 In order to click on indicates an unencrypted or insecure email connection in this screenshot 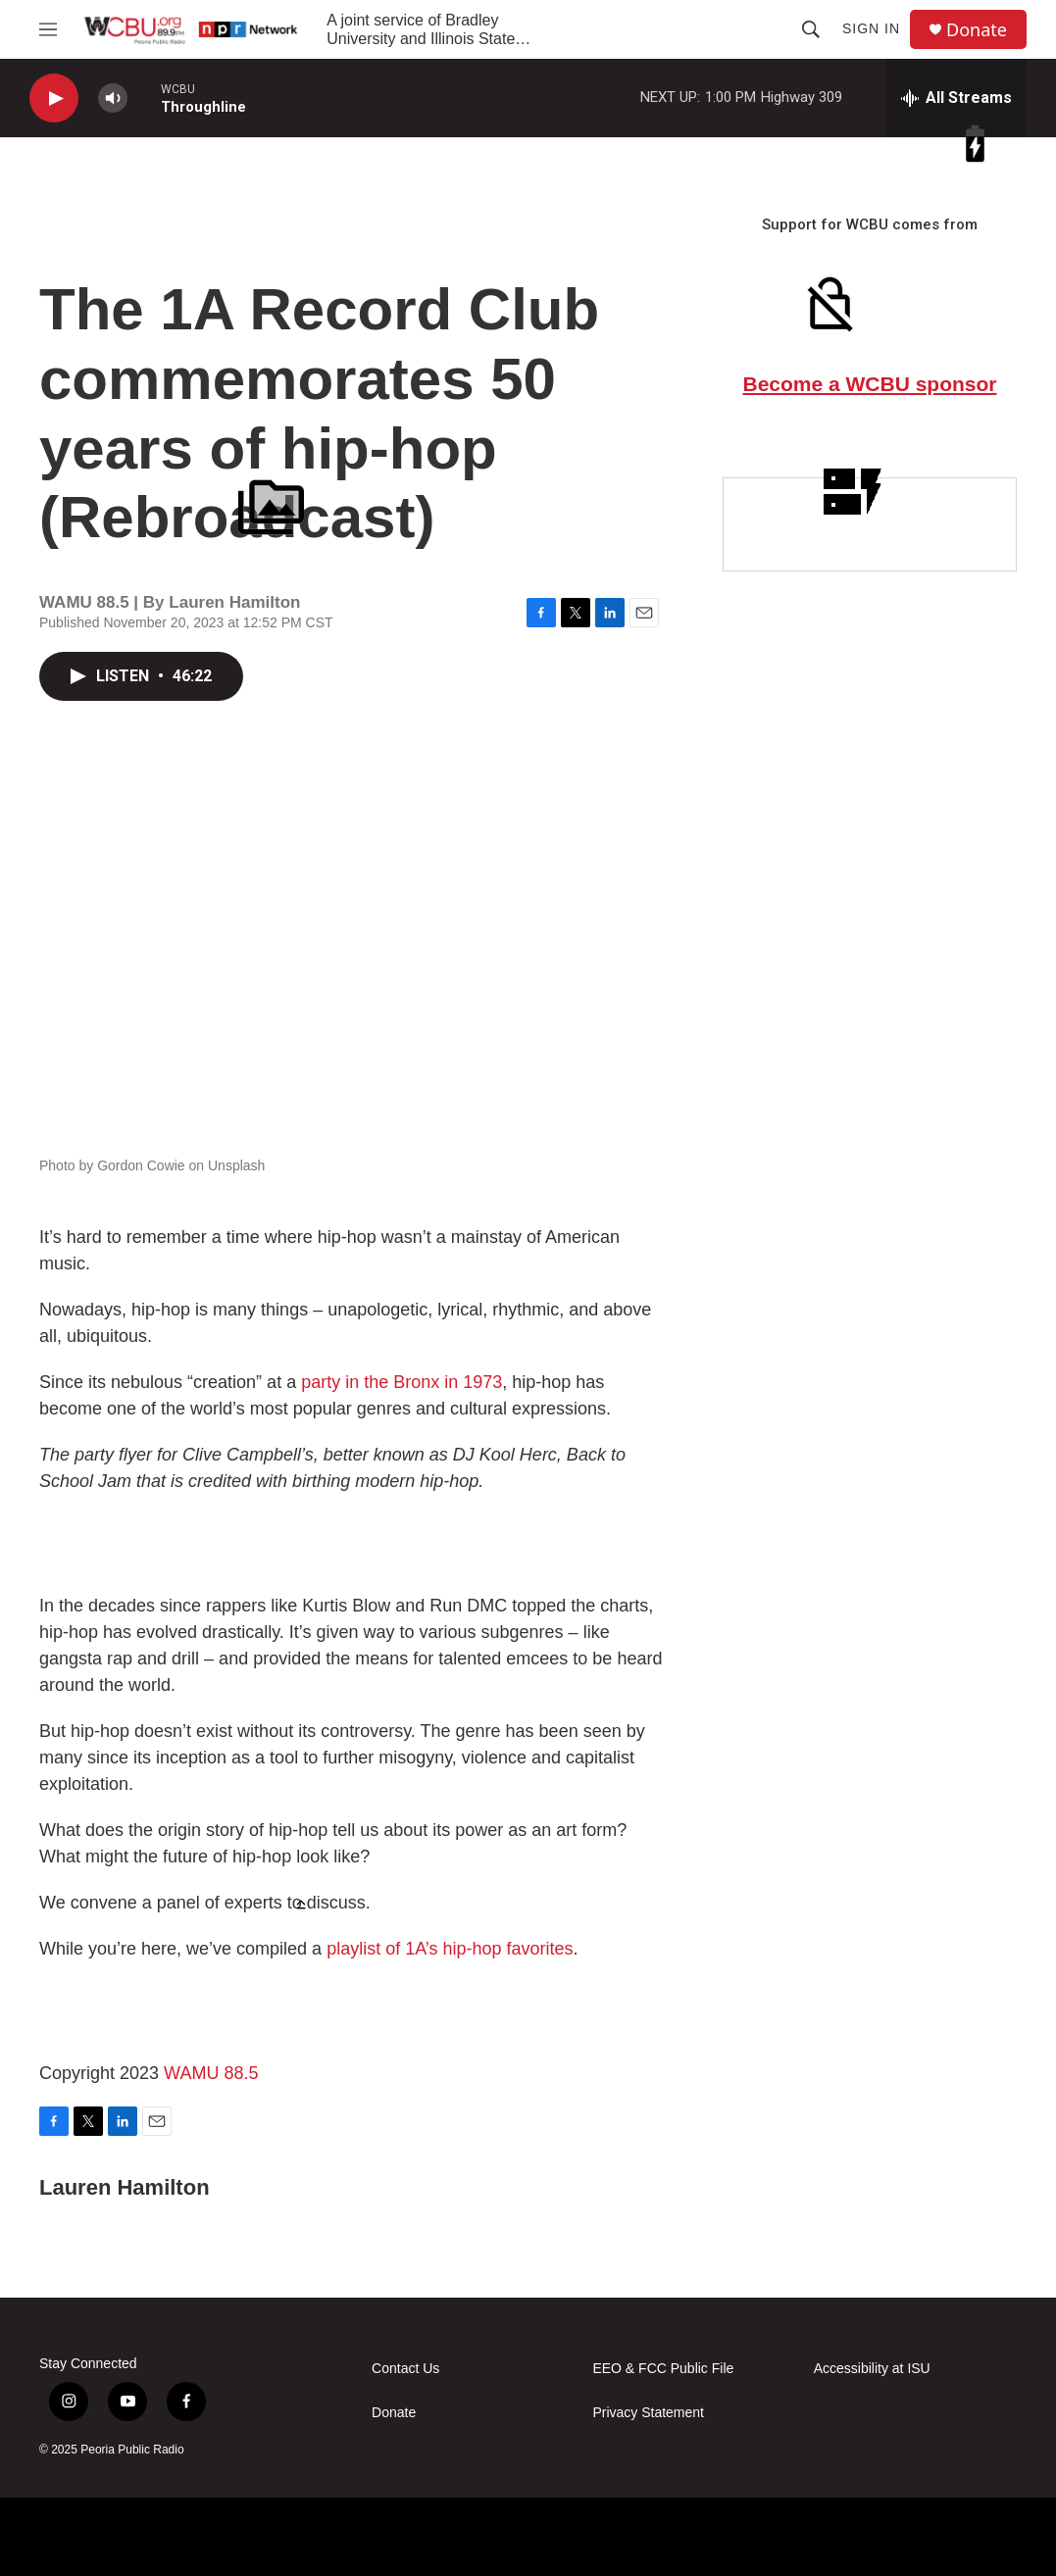, I will do `click(830, 304)`.